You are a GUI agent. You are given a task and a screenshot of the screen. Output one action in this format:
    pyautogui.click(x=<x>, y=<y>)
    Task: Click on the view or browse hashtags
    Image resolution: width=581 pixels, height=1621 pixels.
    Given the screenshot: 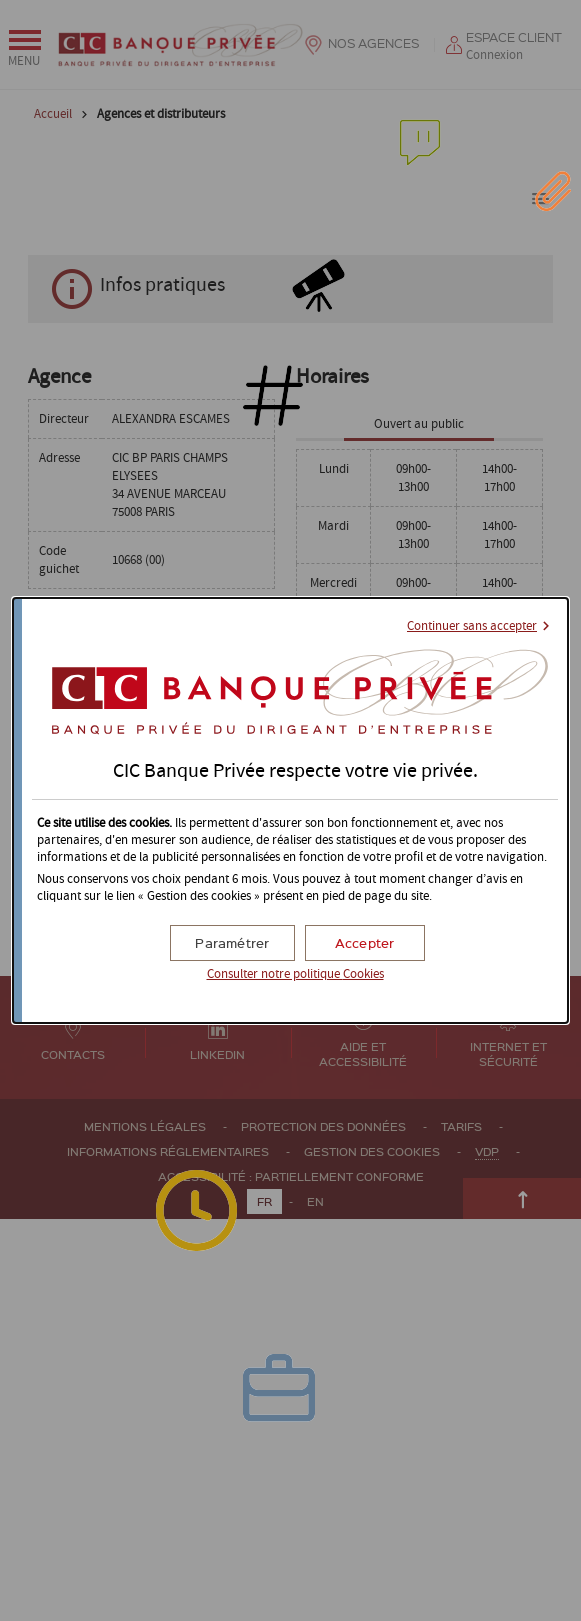 What is the action you would take?
    pyautogui.click(x=273, y=396)
    